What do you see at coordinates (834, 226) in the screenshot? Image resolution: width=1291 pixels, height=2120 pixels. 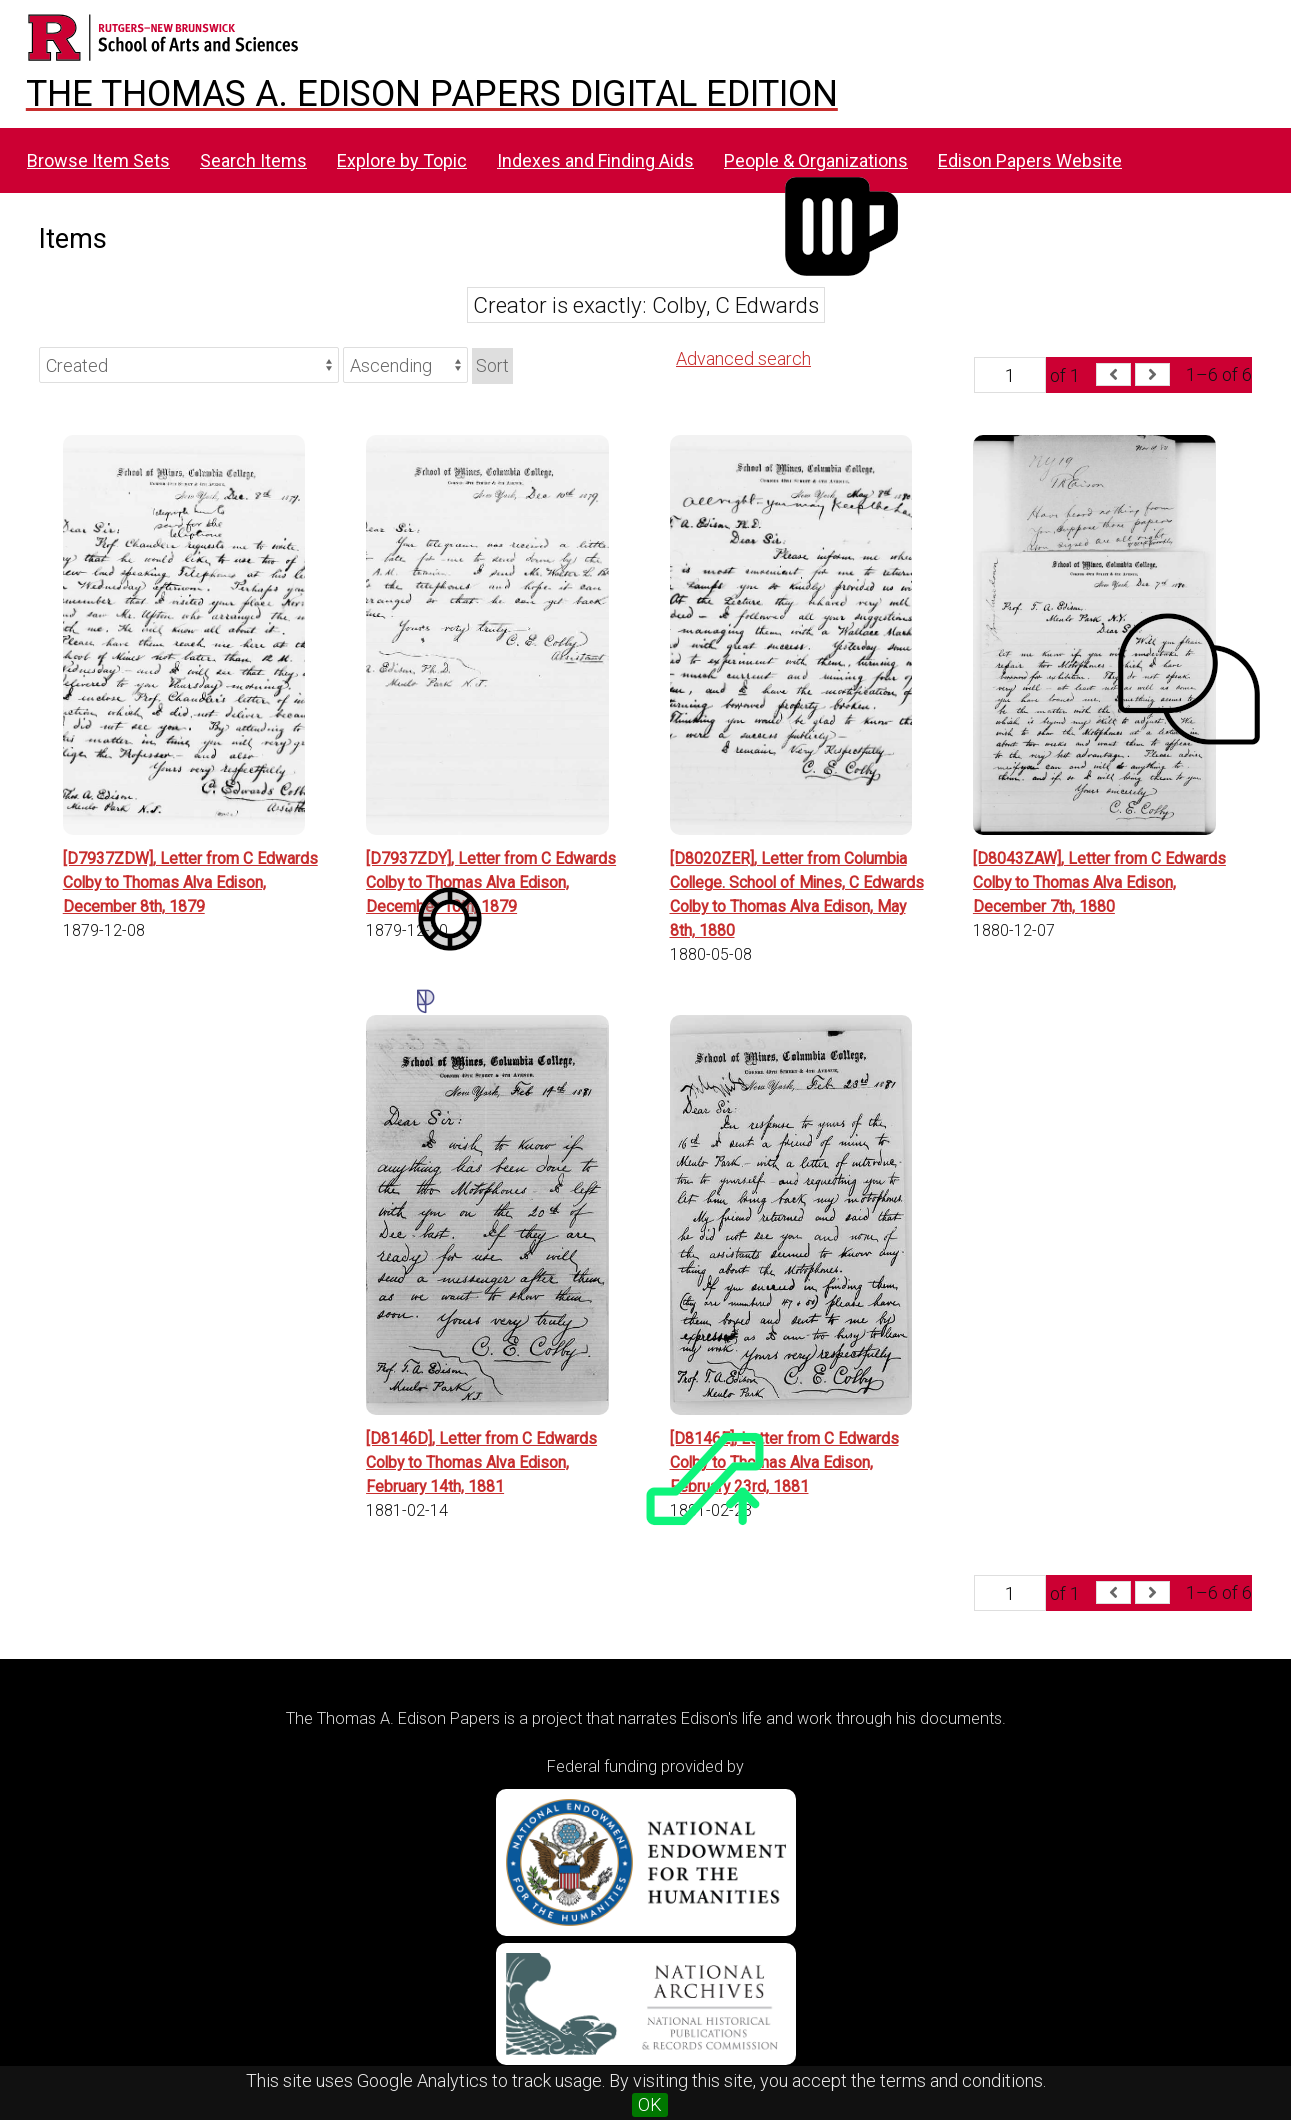 I see `view nearby bars or breweries` at bounding box center [834, 226].